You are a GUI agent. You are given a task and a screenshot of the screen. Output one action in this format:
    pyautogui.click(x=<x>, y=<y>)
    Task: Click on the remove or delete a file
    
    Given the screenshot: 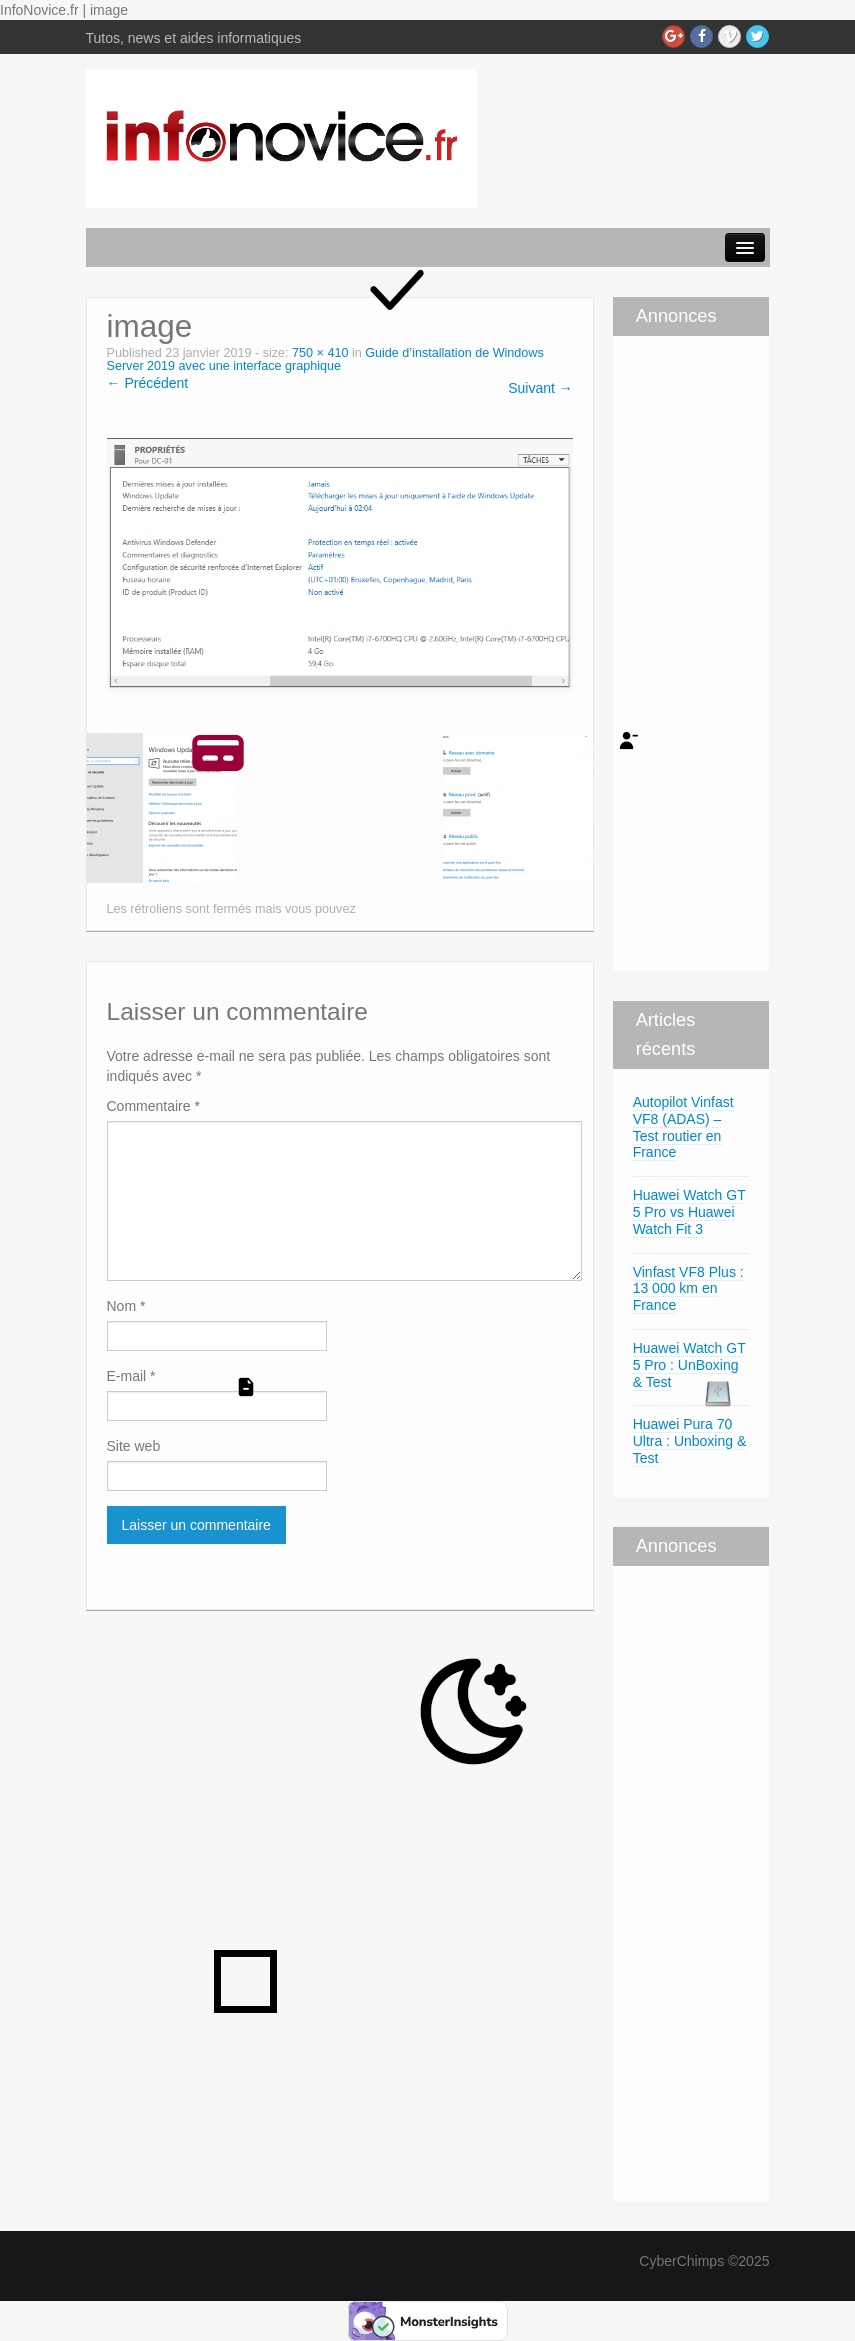 What is the action you would take?
    pyautogui.click(x=246, y=1387)
    